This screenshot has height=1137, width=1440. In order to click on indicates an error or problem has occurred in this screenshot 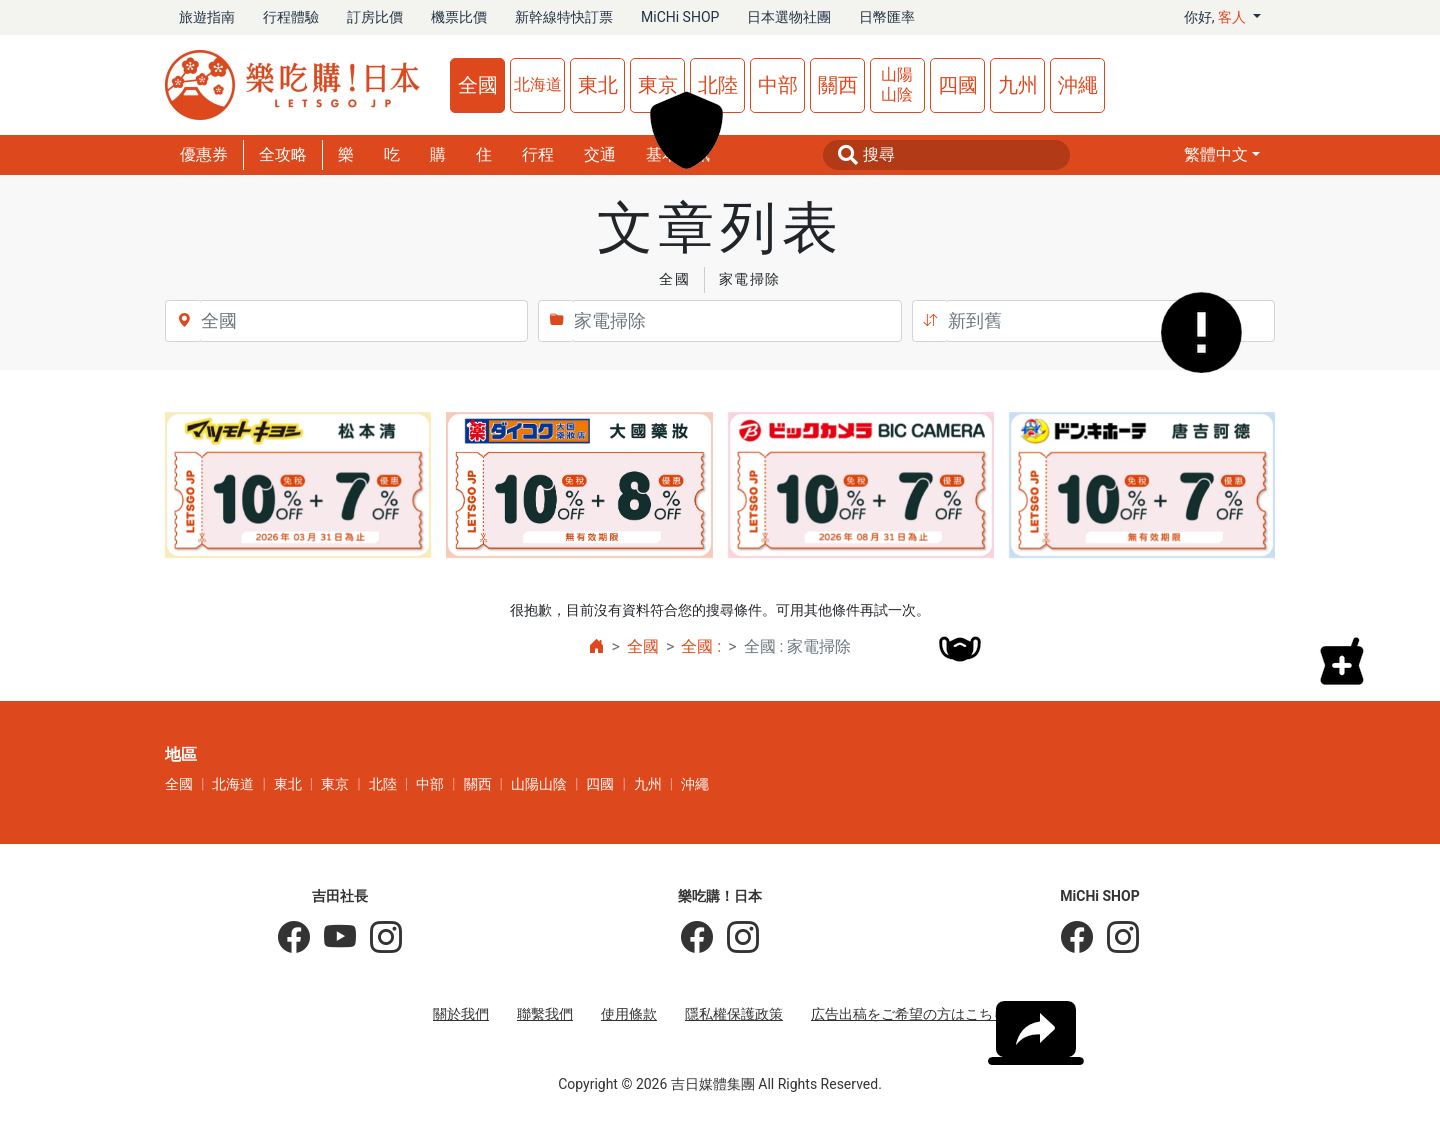, I will do `click(1201, 332)`.